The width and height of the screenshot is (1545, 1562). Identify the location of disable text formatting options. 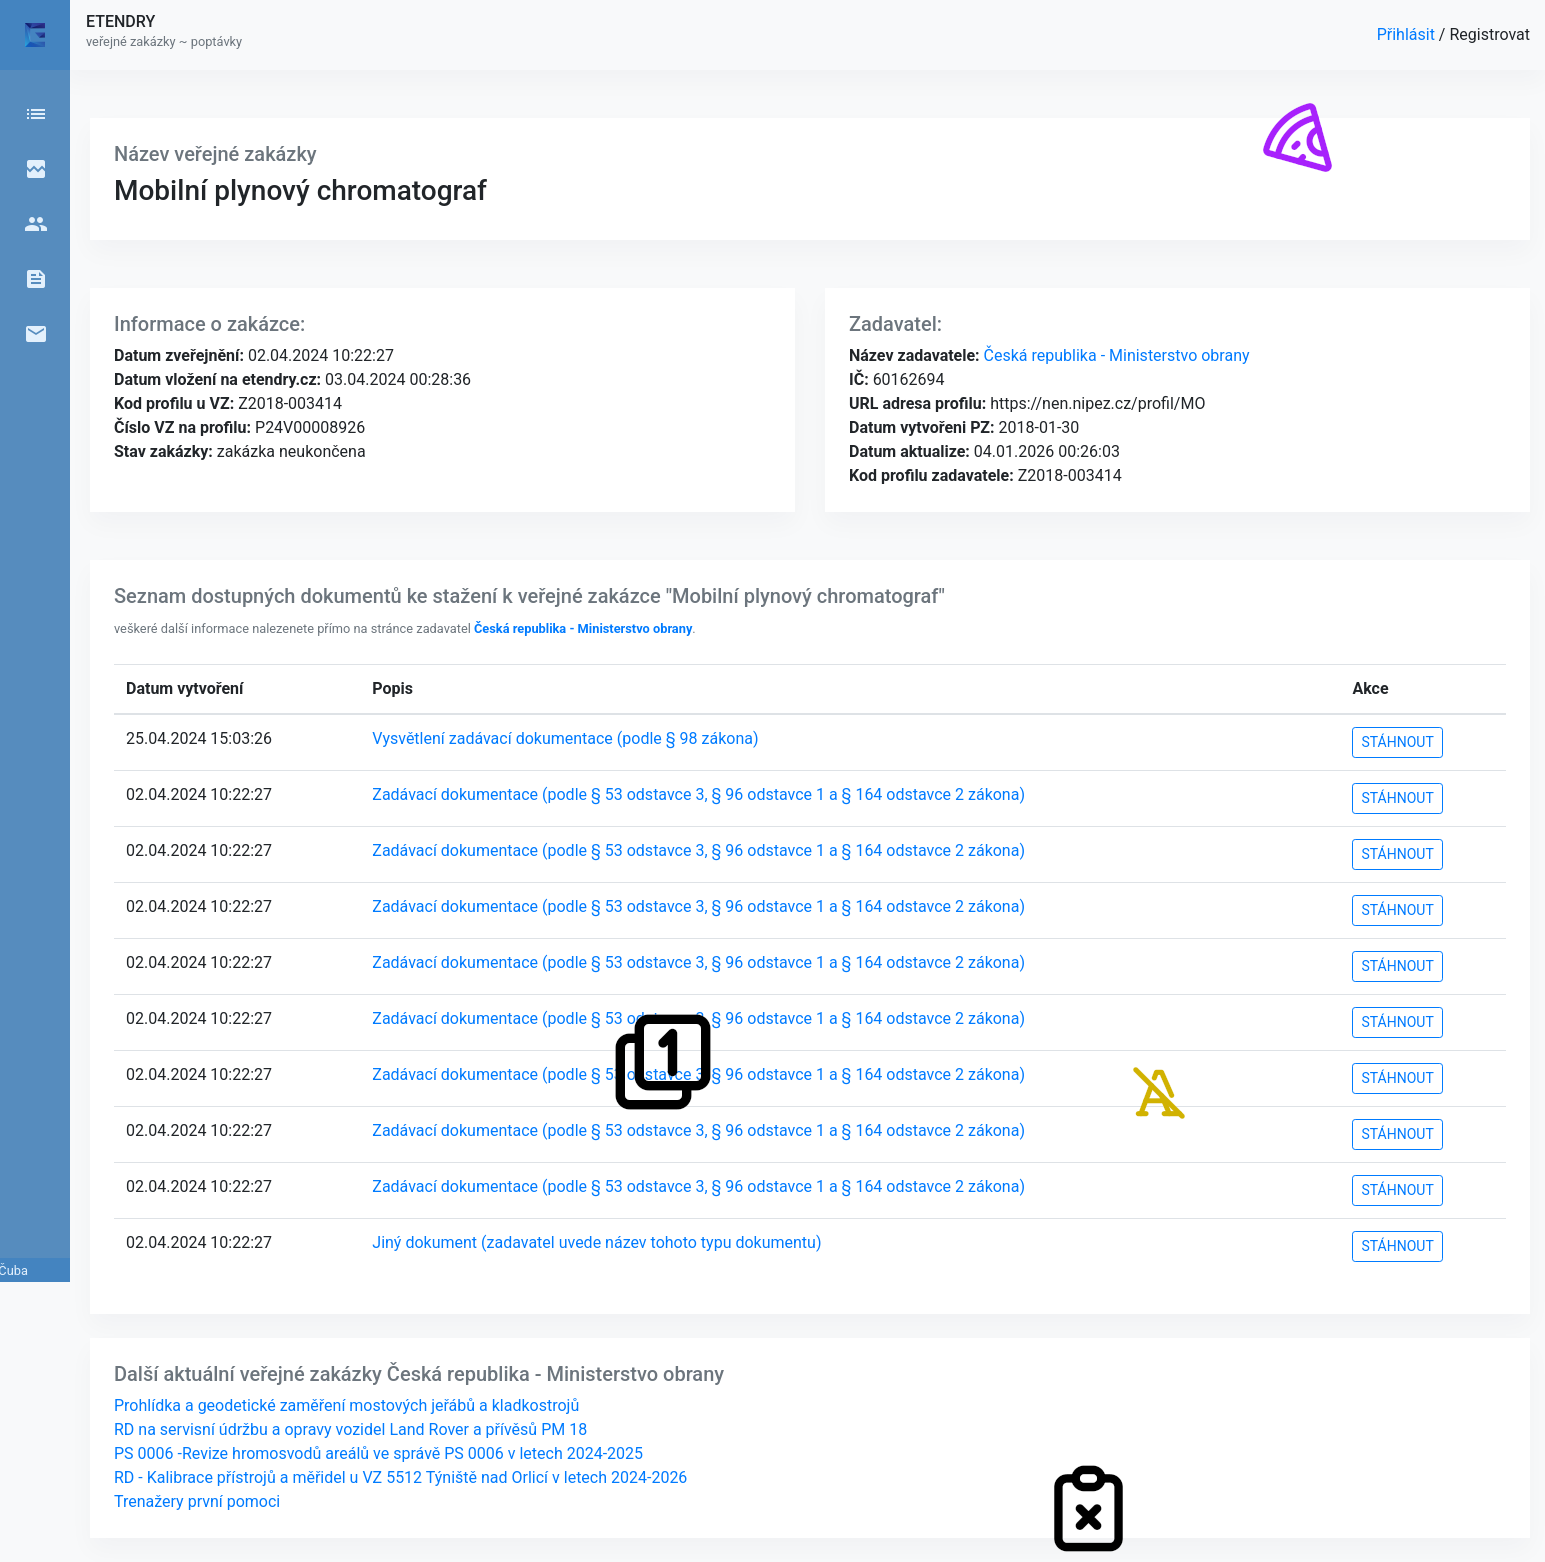
(1159, 1093).